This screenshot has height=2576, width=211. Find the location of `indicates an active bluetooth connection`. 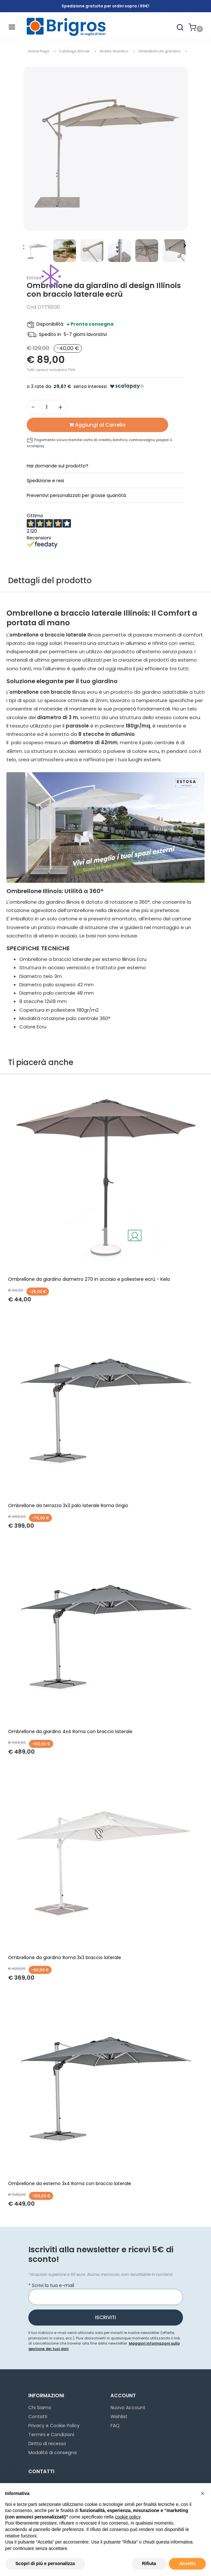

indicates an active bluetooth connection is located at coordinates (51, 276).